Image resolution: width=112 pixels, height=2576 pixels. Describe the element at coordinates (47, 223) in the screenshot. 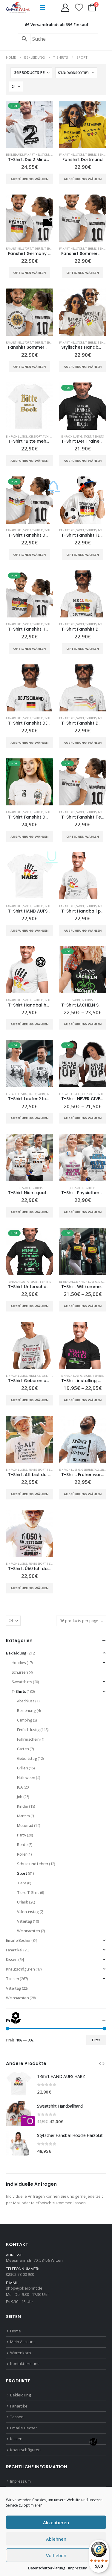

I see `indicates unread messages in chat` at that location.